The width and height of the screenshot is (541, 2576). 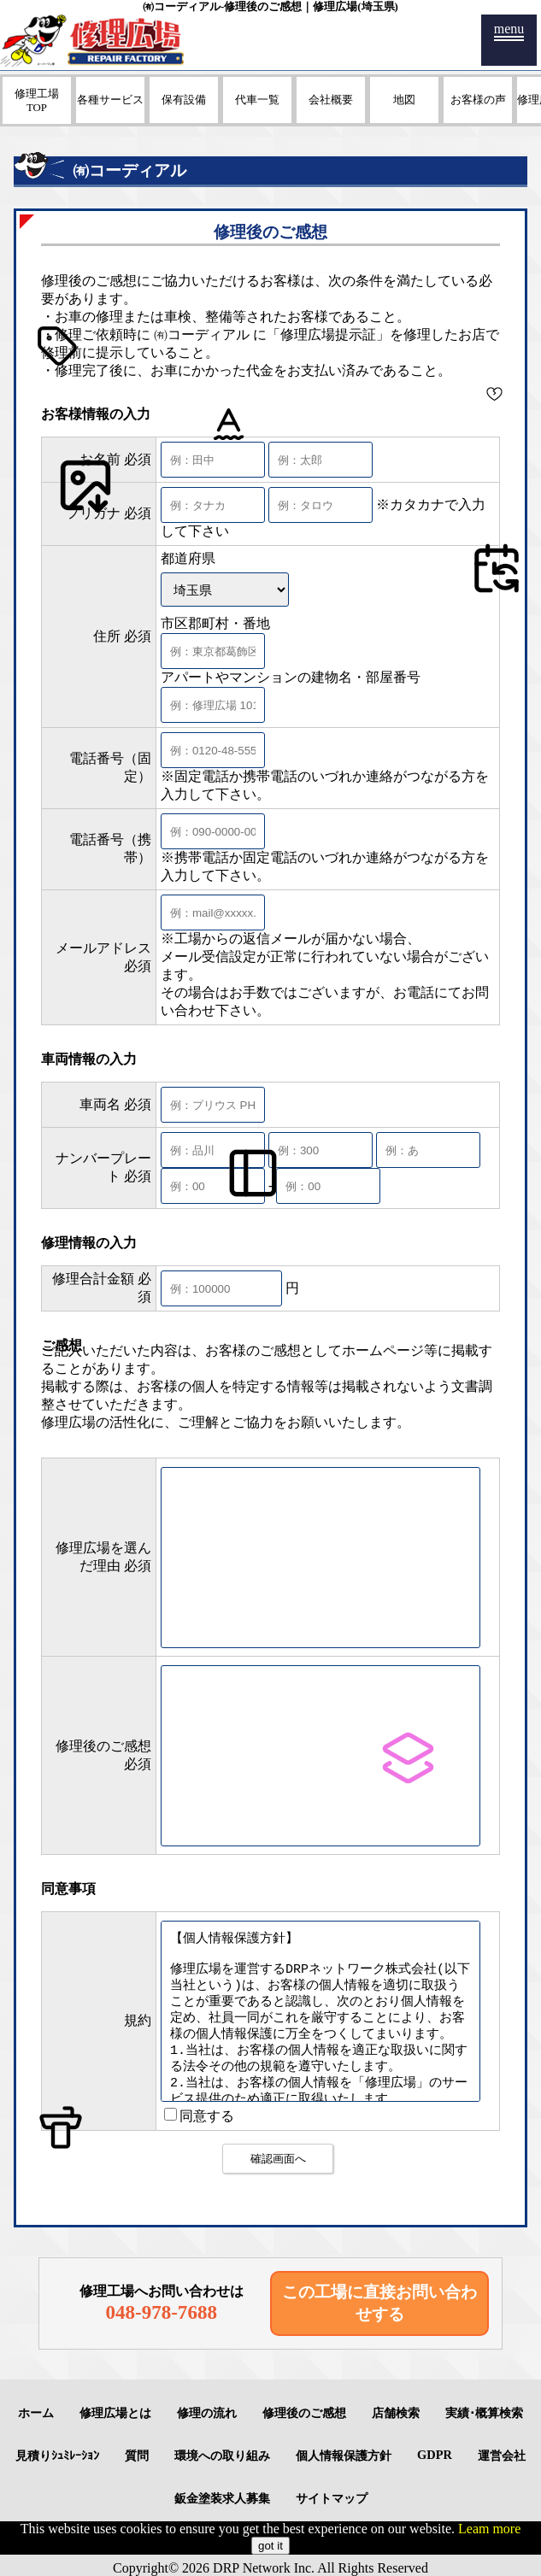 I want to click on view or manage layers, so click(x=408, y=1757).